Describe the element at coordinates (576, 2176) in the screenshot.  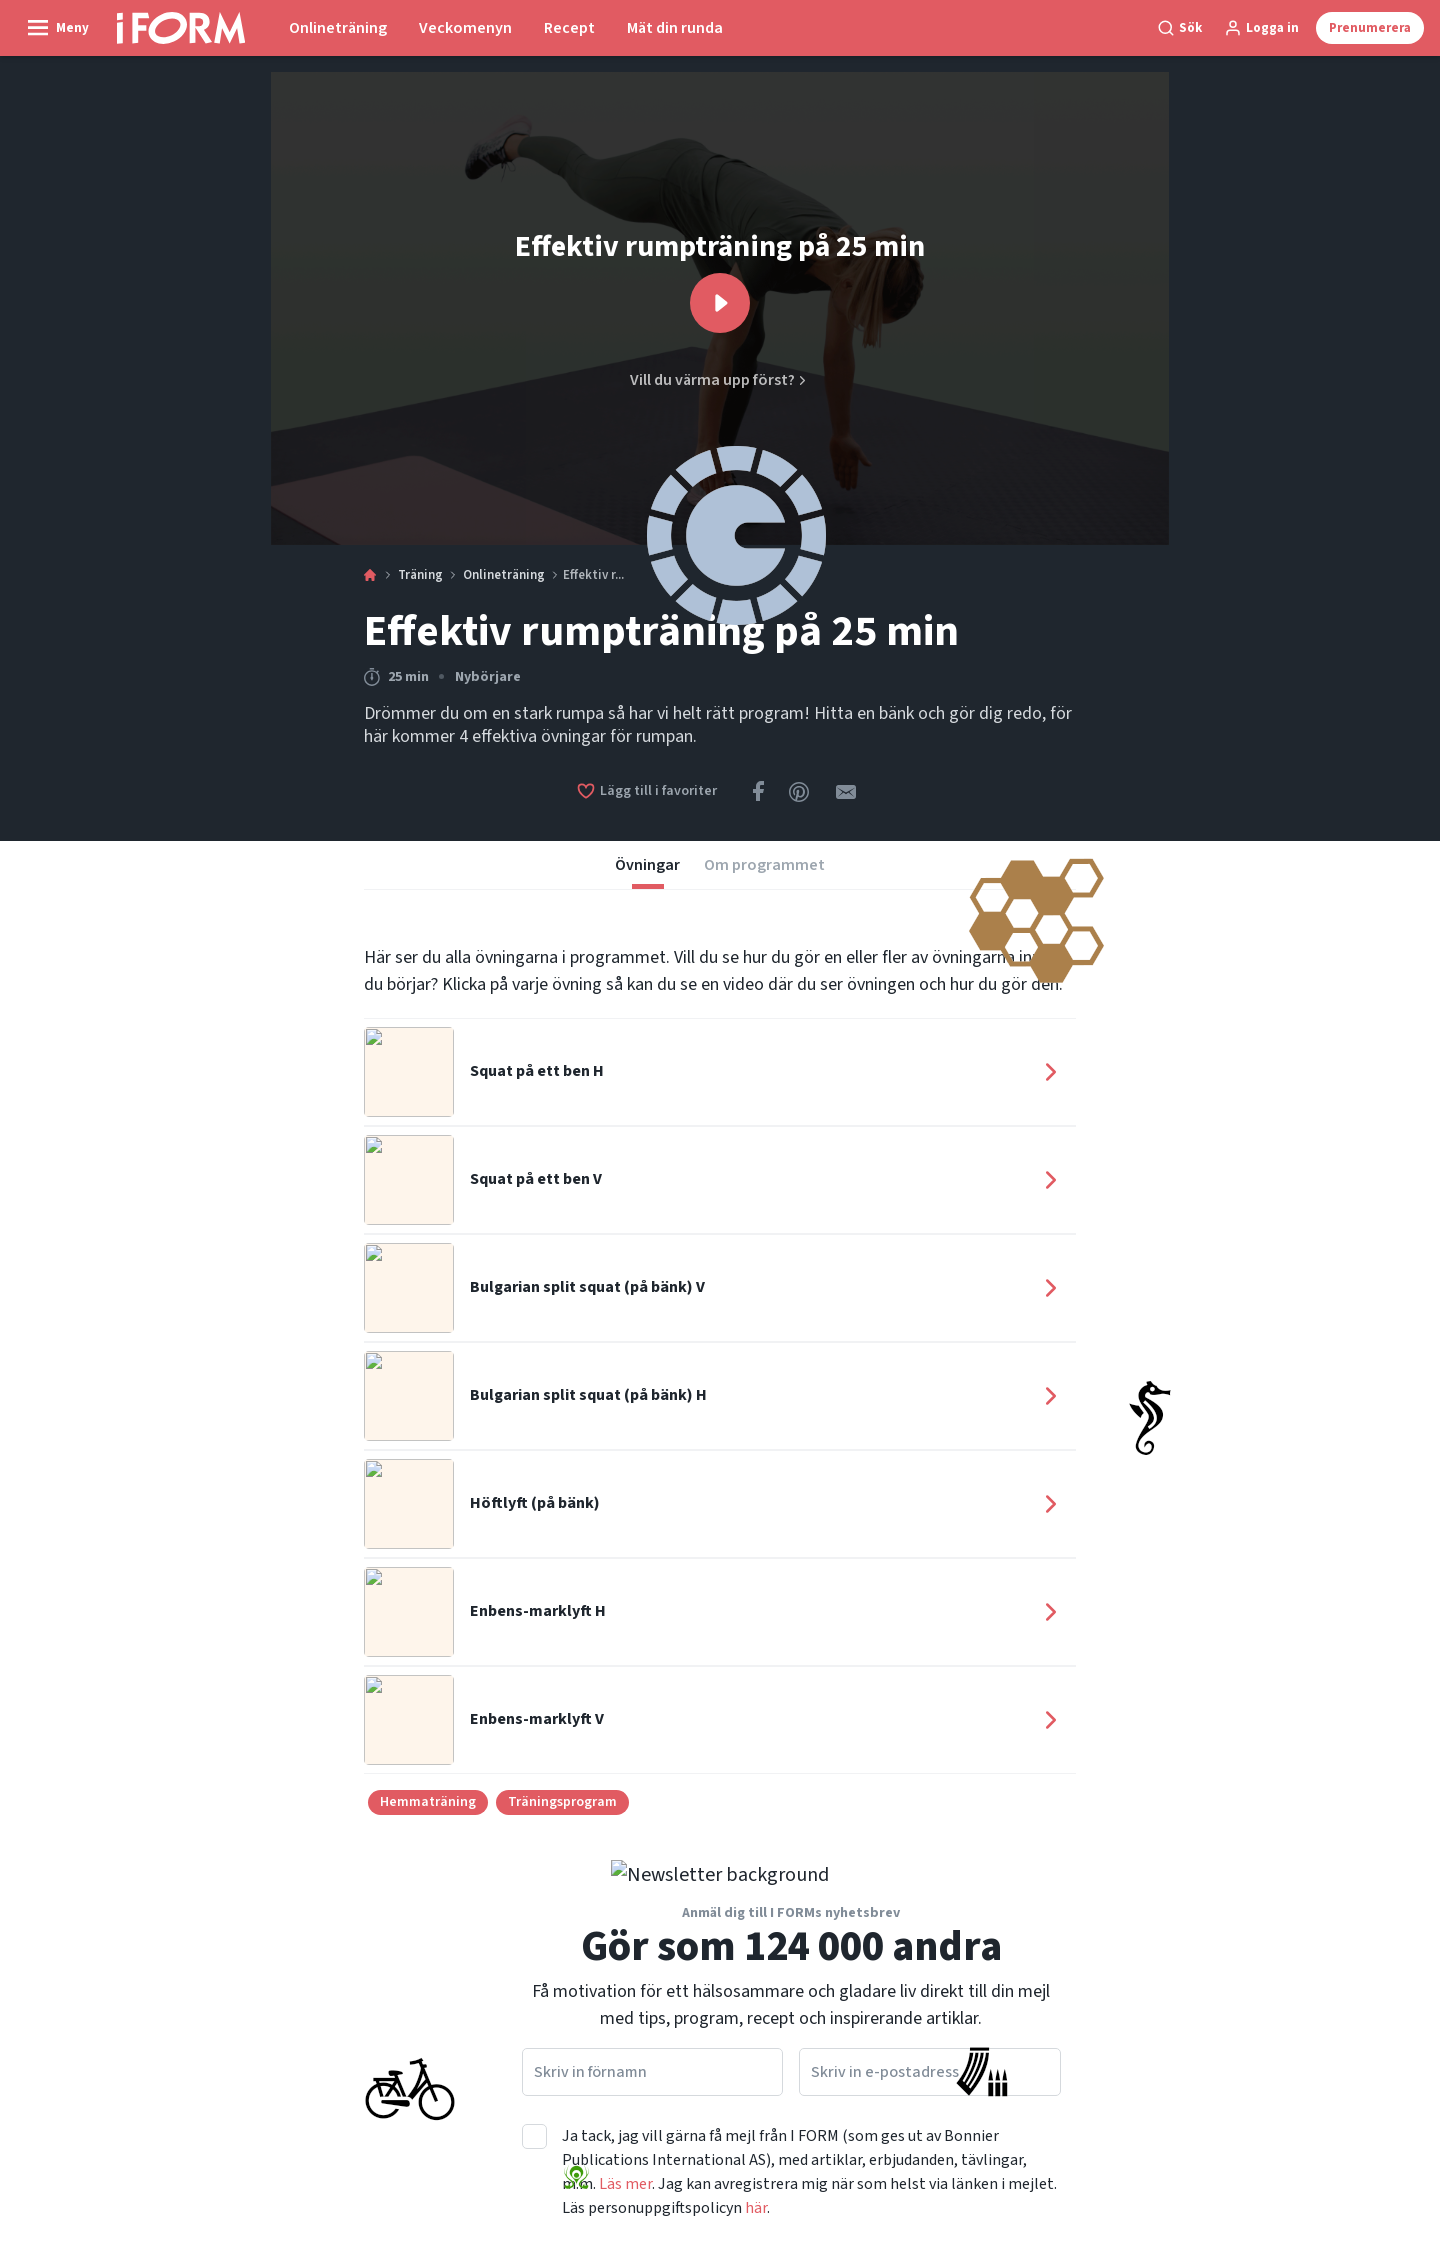
I see `decorative emblem or crest for a fantasy game guild` at that location.